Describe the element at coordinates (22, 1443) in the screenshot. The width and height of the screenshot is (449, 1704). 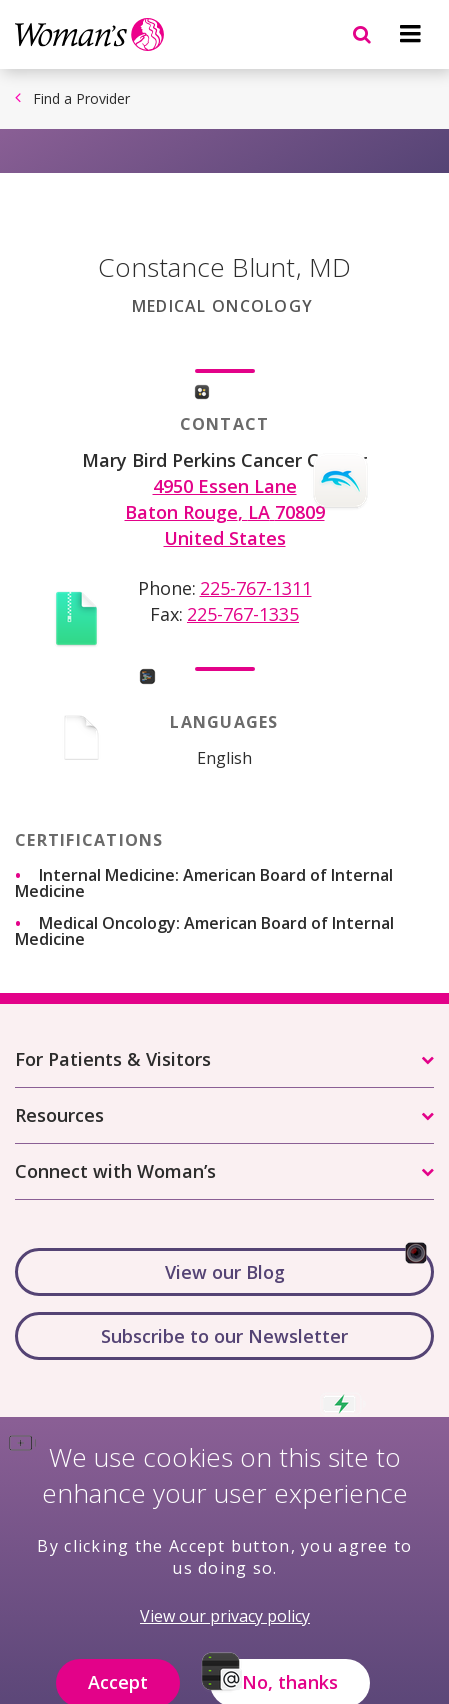
I see `add or extend battery life` at that location.